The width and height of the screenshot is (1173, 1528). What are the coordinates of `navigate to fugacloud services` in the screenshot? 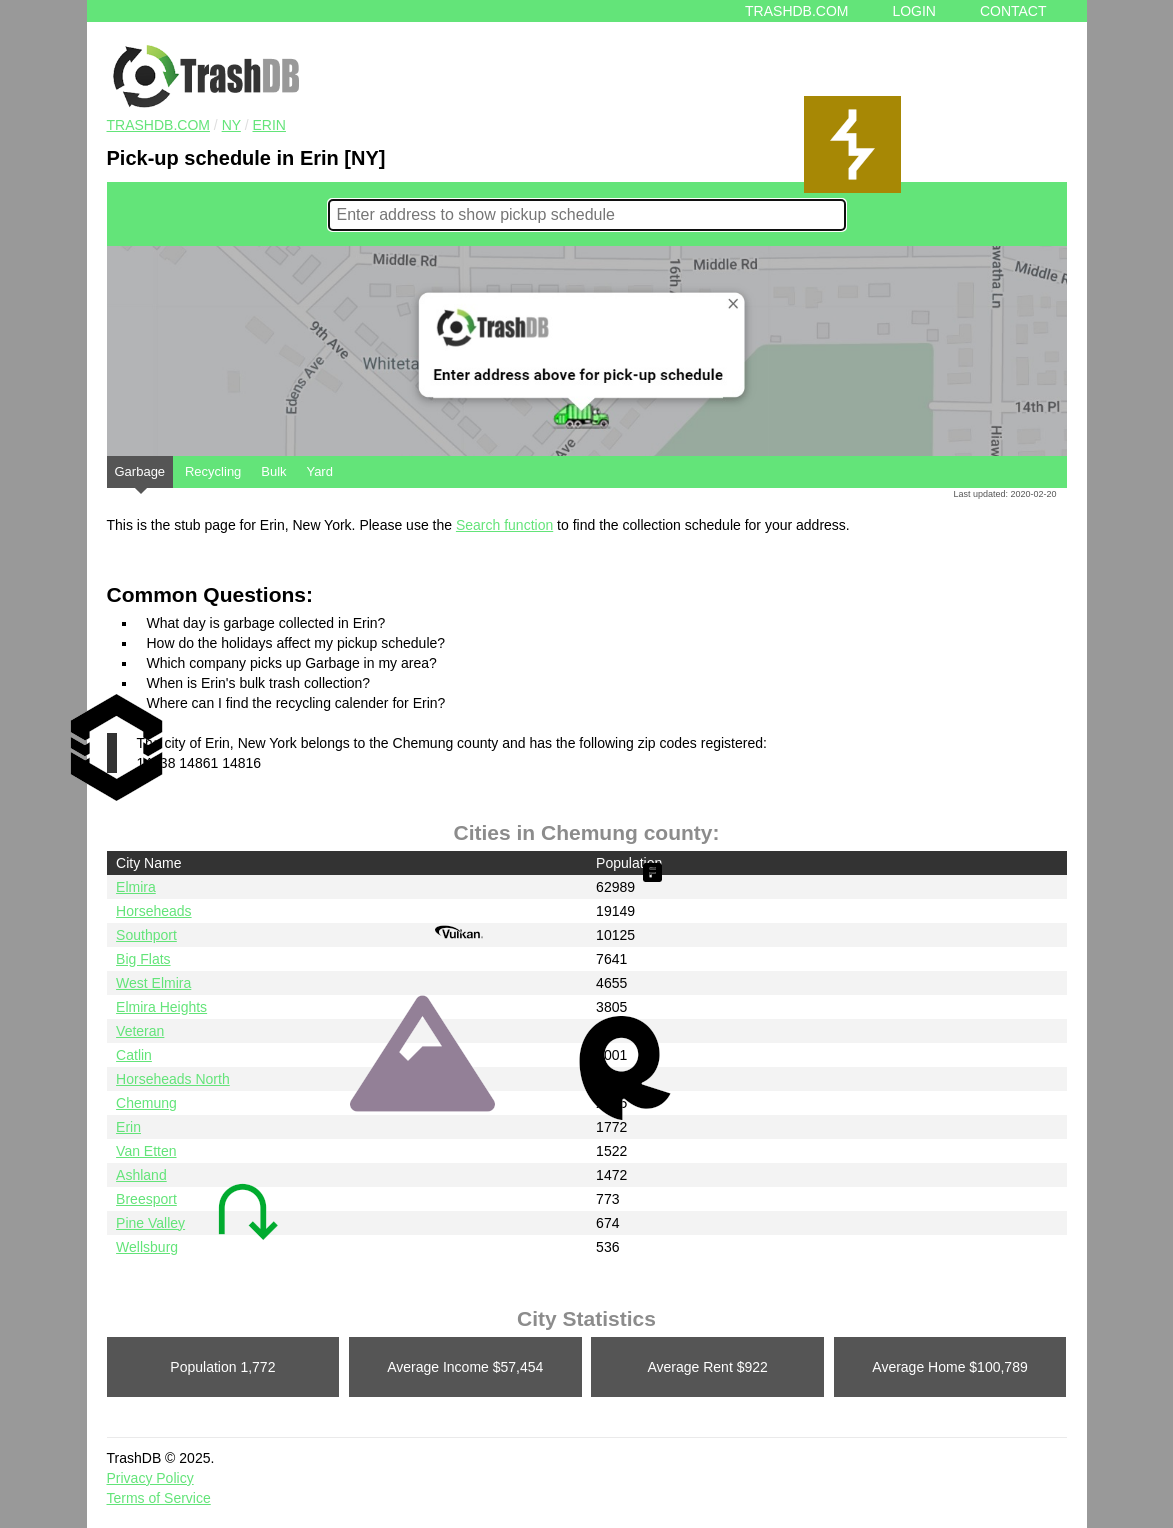 It's located at (116, 747).